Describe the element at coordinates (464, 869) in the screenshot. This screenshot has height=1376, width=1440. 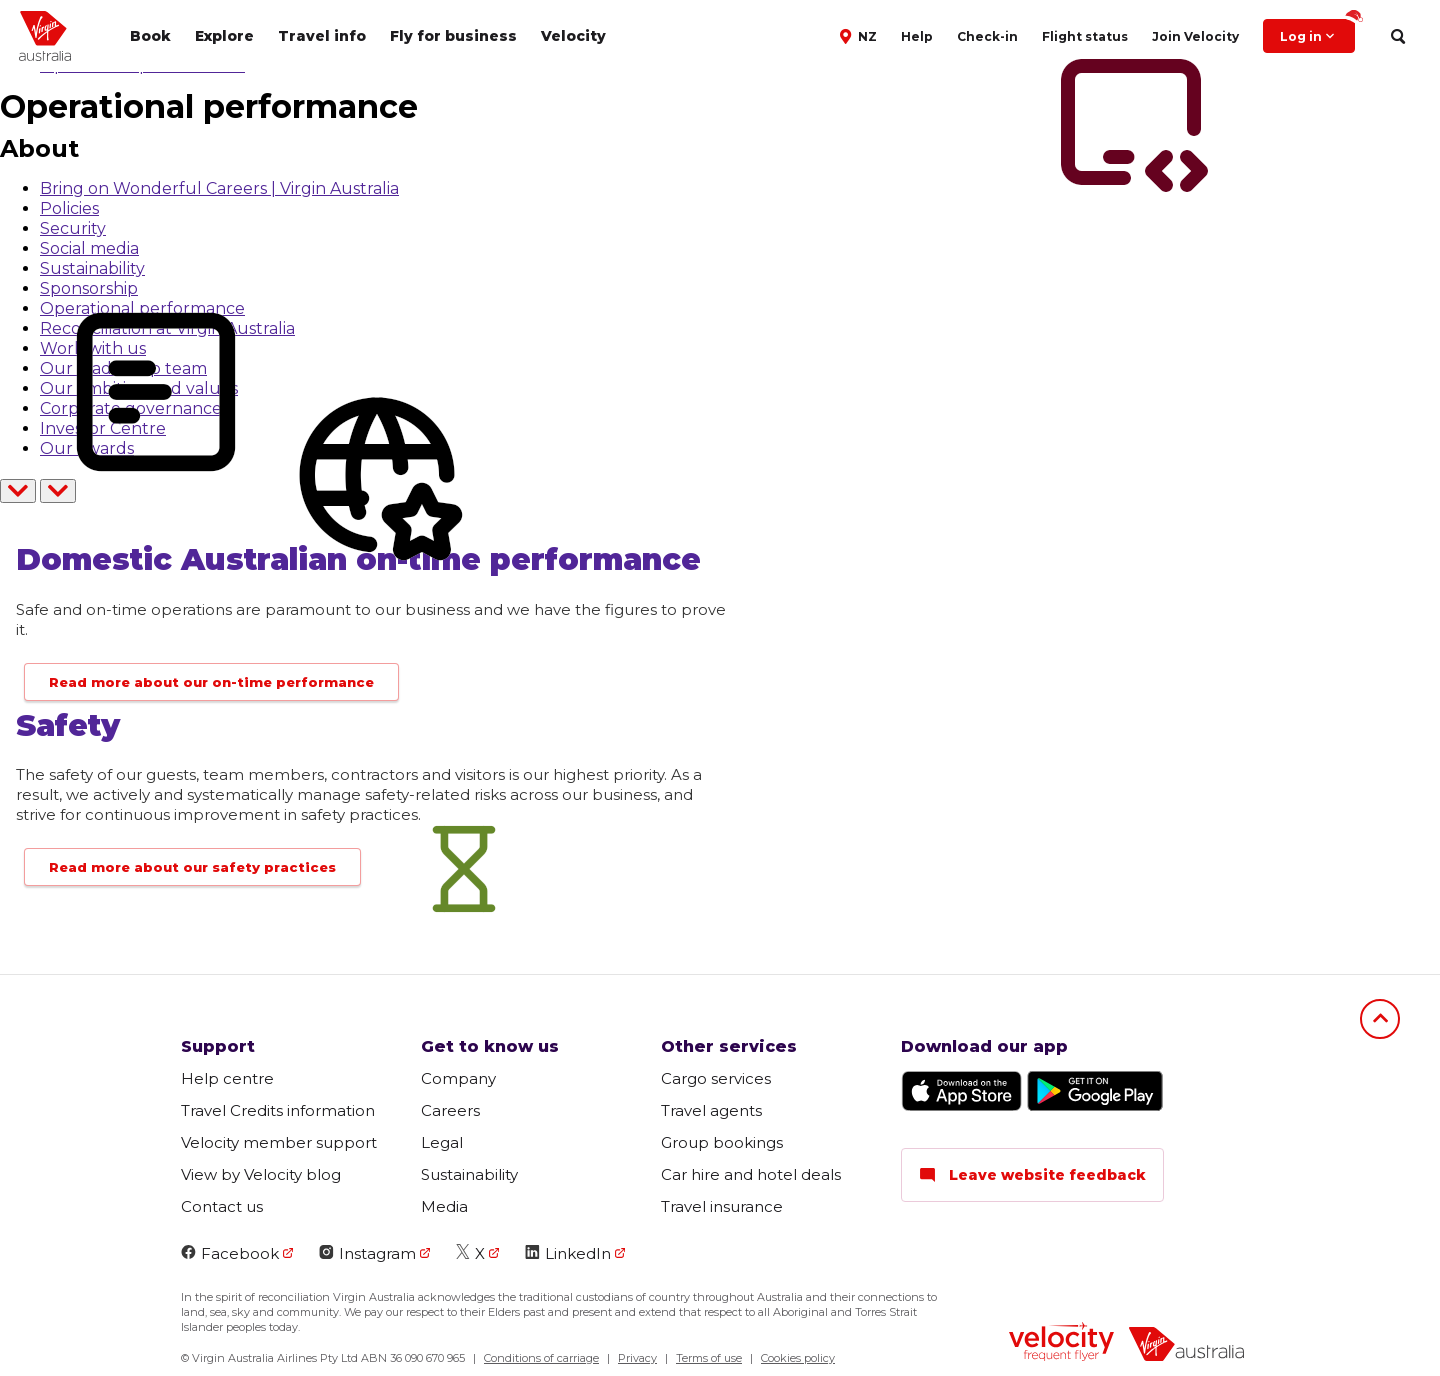
I see `indicates loading or processing in progress` at that location.